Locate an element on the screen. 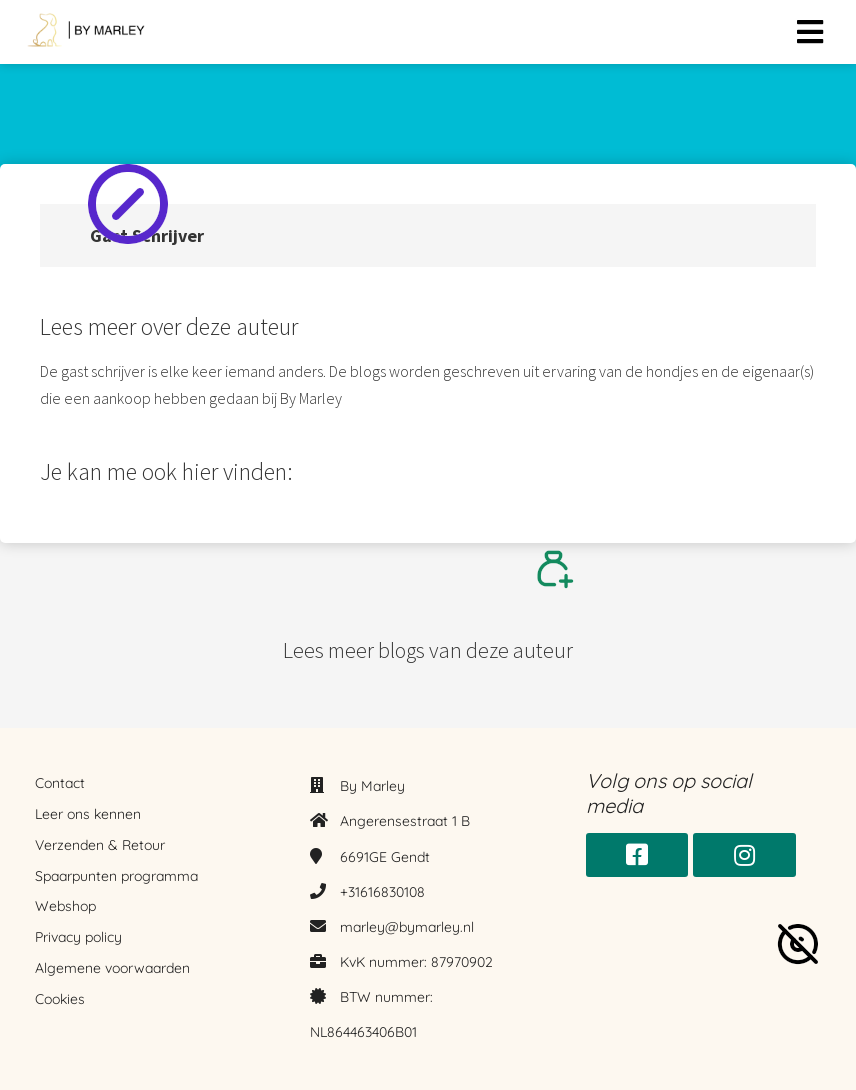  indicates a forbidden or prohibited action is located at coordinates (128, 204).